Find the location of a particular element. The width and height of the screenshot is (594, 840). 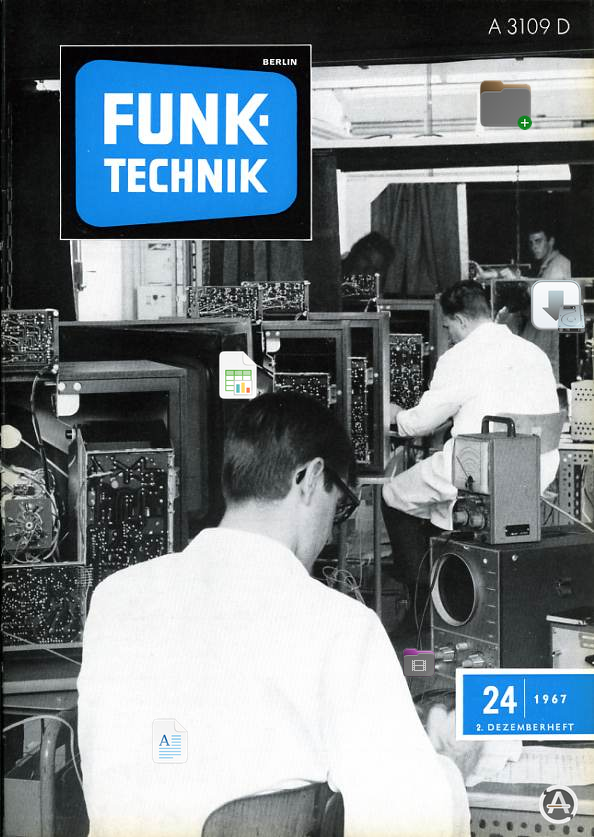

open a text document file is located at coordinates (170, 741).